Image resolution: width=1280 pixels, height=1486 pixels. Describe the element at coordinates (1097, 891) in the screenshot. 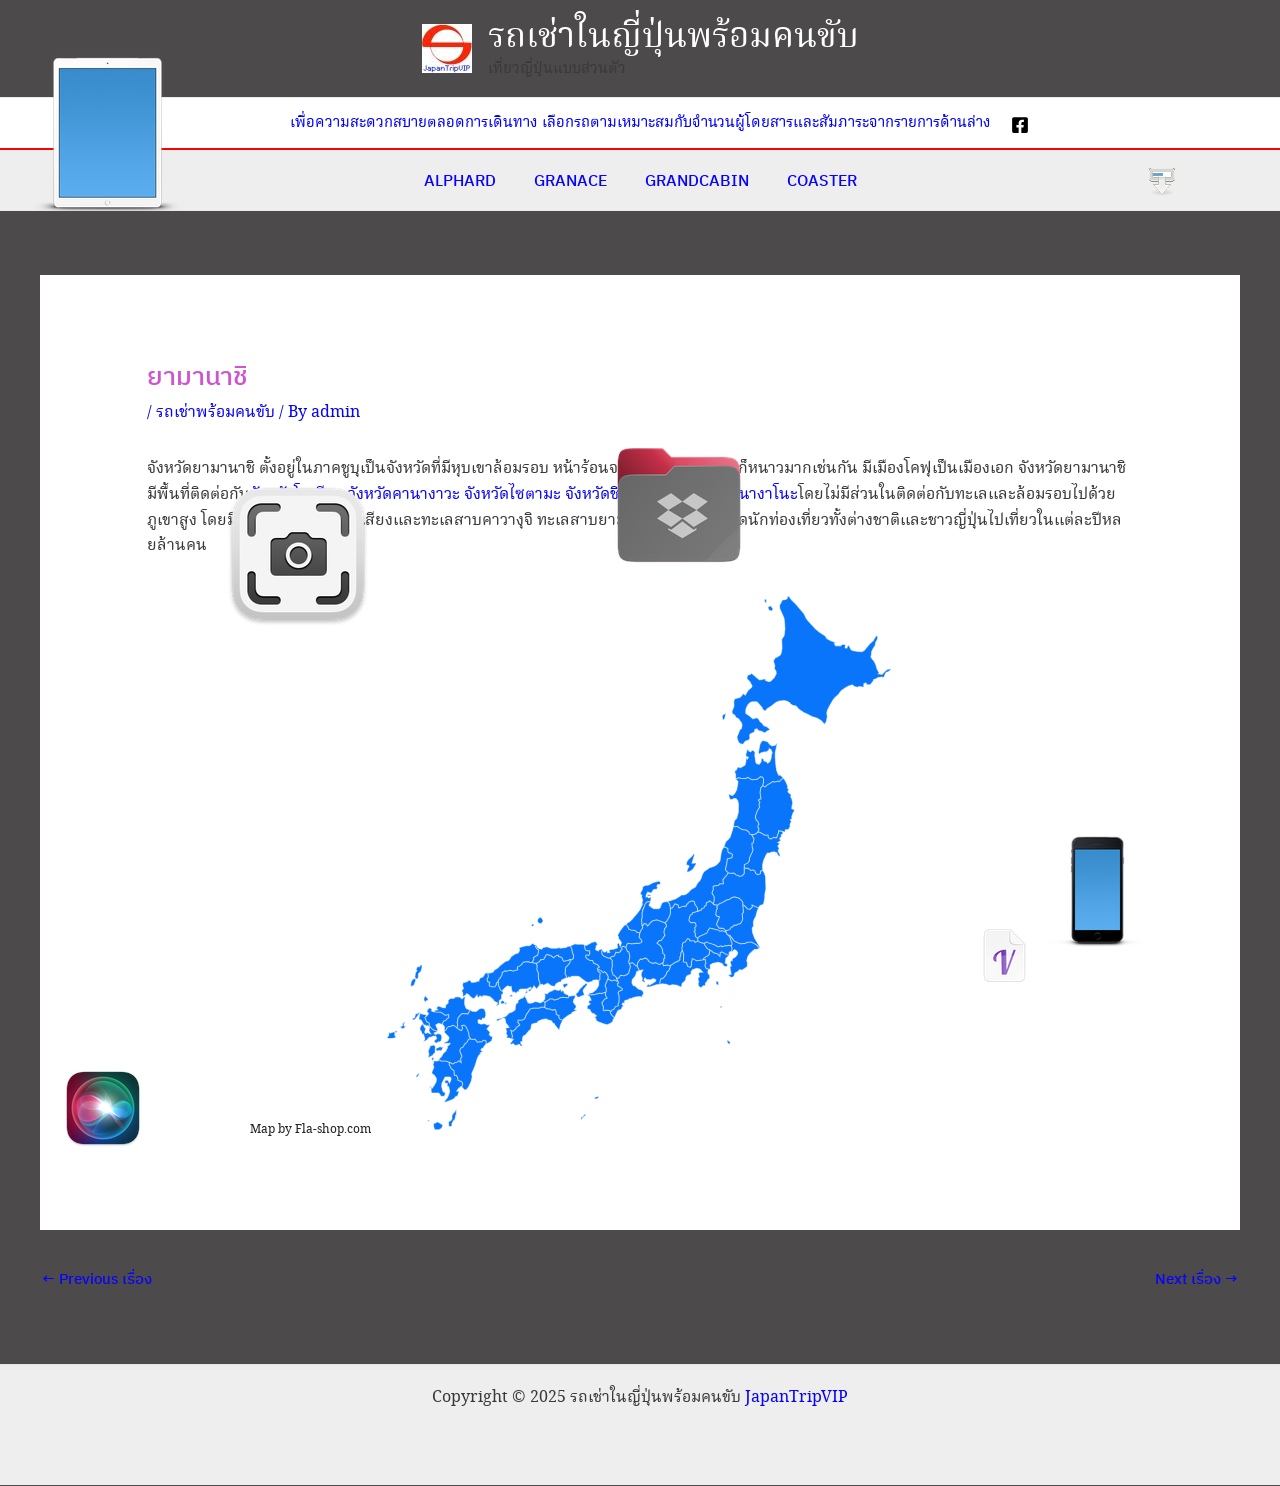

I see `indicates a connected iPhone device` at that location.